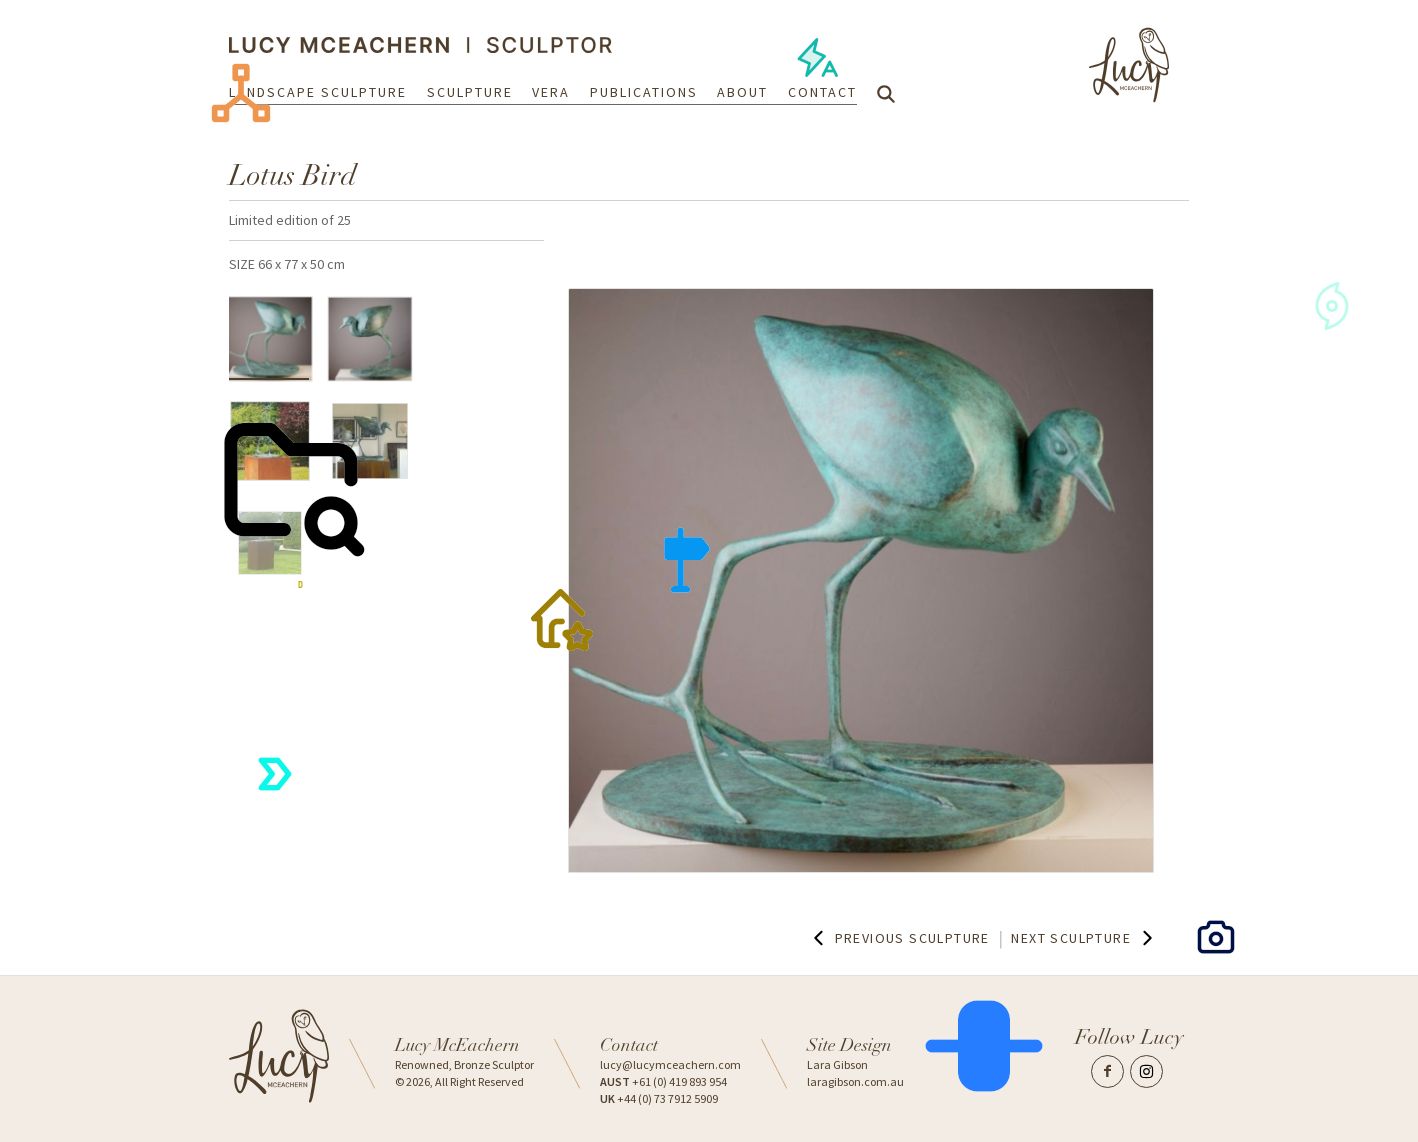 This screenshot has height=1142, width=1418. What do you see at coordinates (300, 584) in the screenshot?
I see `indicates a "D" grade or rating` at bounding box center [300, 584].